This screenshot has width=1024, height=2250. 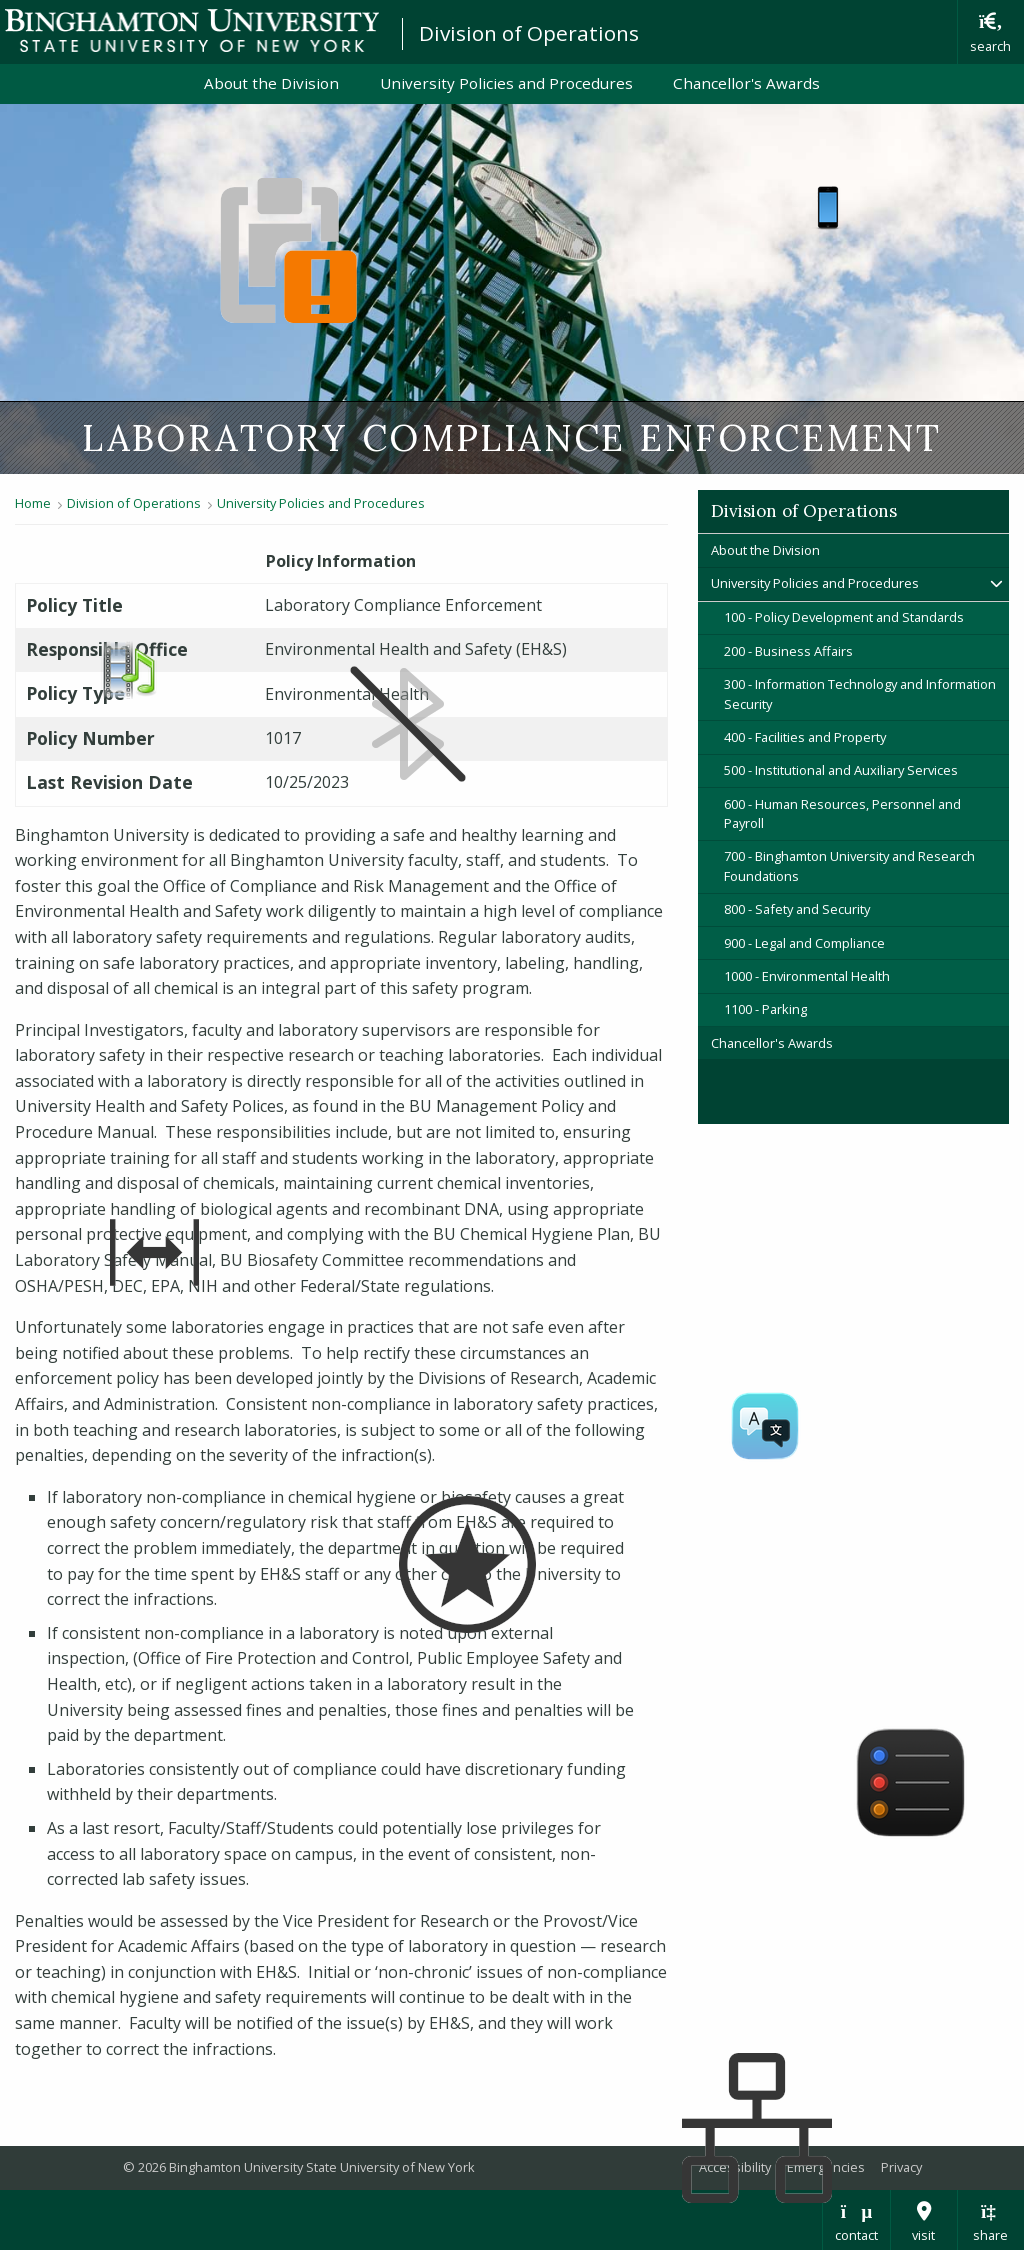 What do you see at coordinates (757, 2128) in the screenshot?
I see `view wired network connections` at bounding box center [757, 2128].